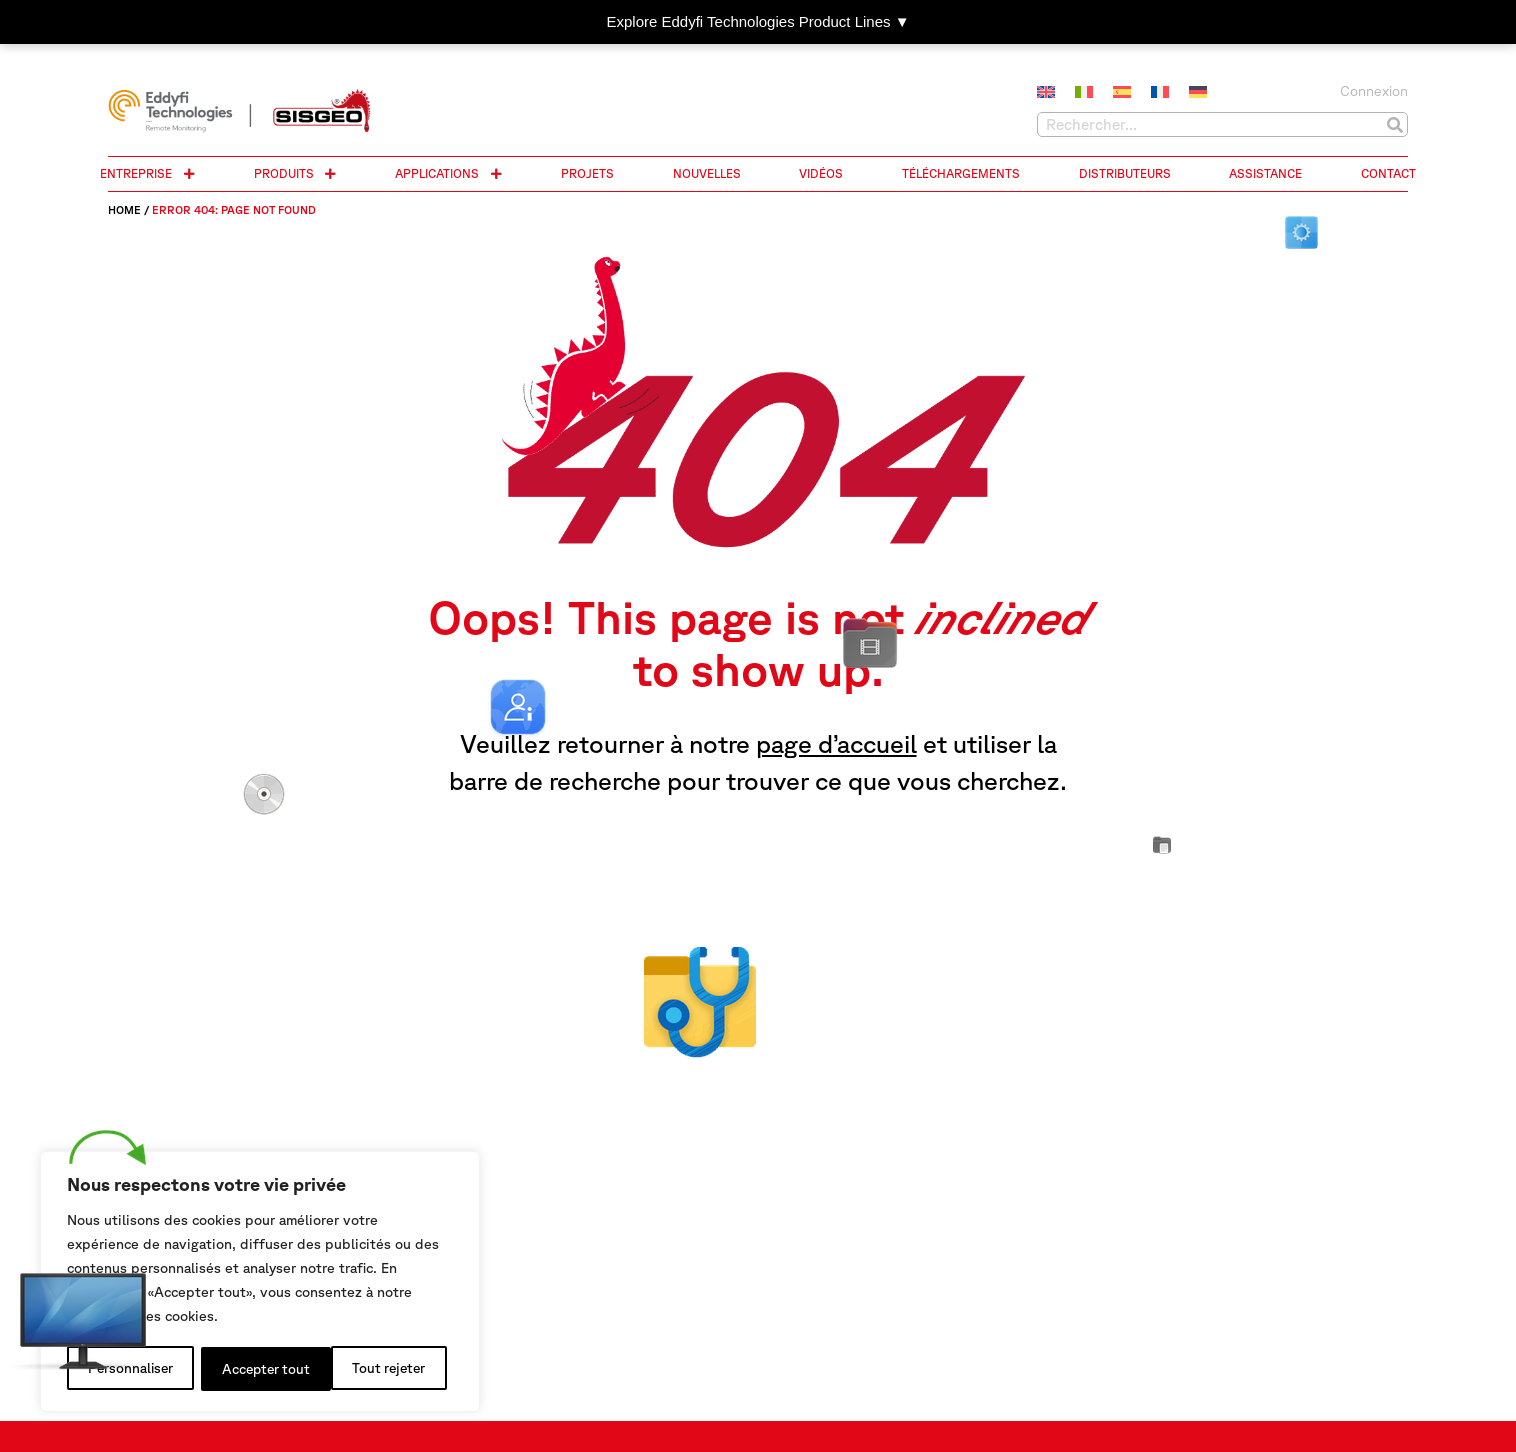 This screenshot has height=1452, width=1516. Describe the element at coordinates (83, 1295) in the screenshot. I see `external display or monitor device` at that location.